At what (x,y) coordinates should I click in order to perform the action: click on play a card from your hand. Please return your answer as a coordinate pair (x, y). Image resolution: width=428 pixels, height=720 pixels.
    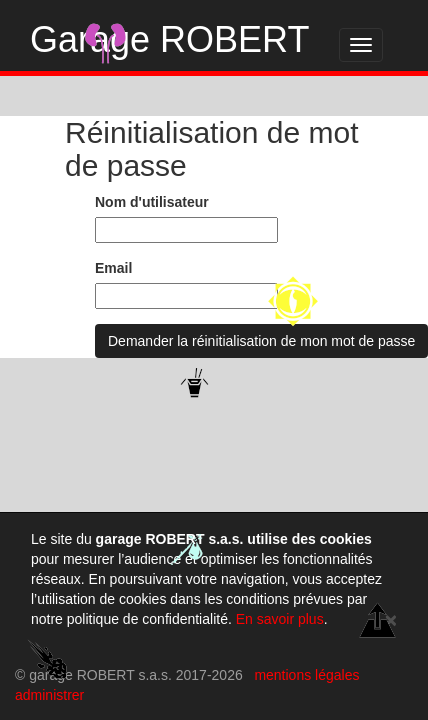
    Looking at the image, I should click on (377, 619).